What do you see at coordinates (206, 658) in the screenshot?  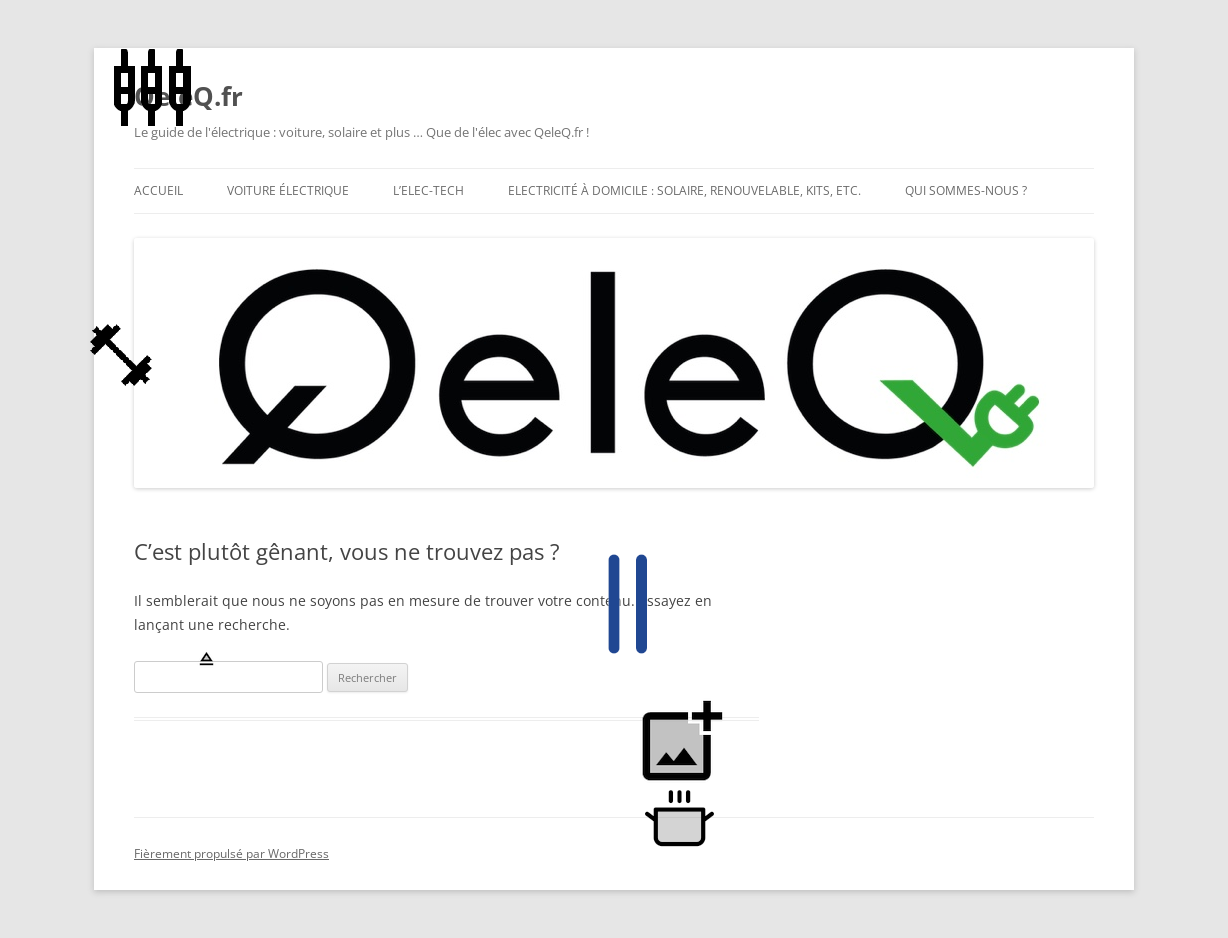 I see `eject removable media or disc` at bounding box center [206, 658].